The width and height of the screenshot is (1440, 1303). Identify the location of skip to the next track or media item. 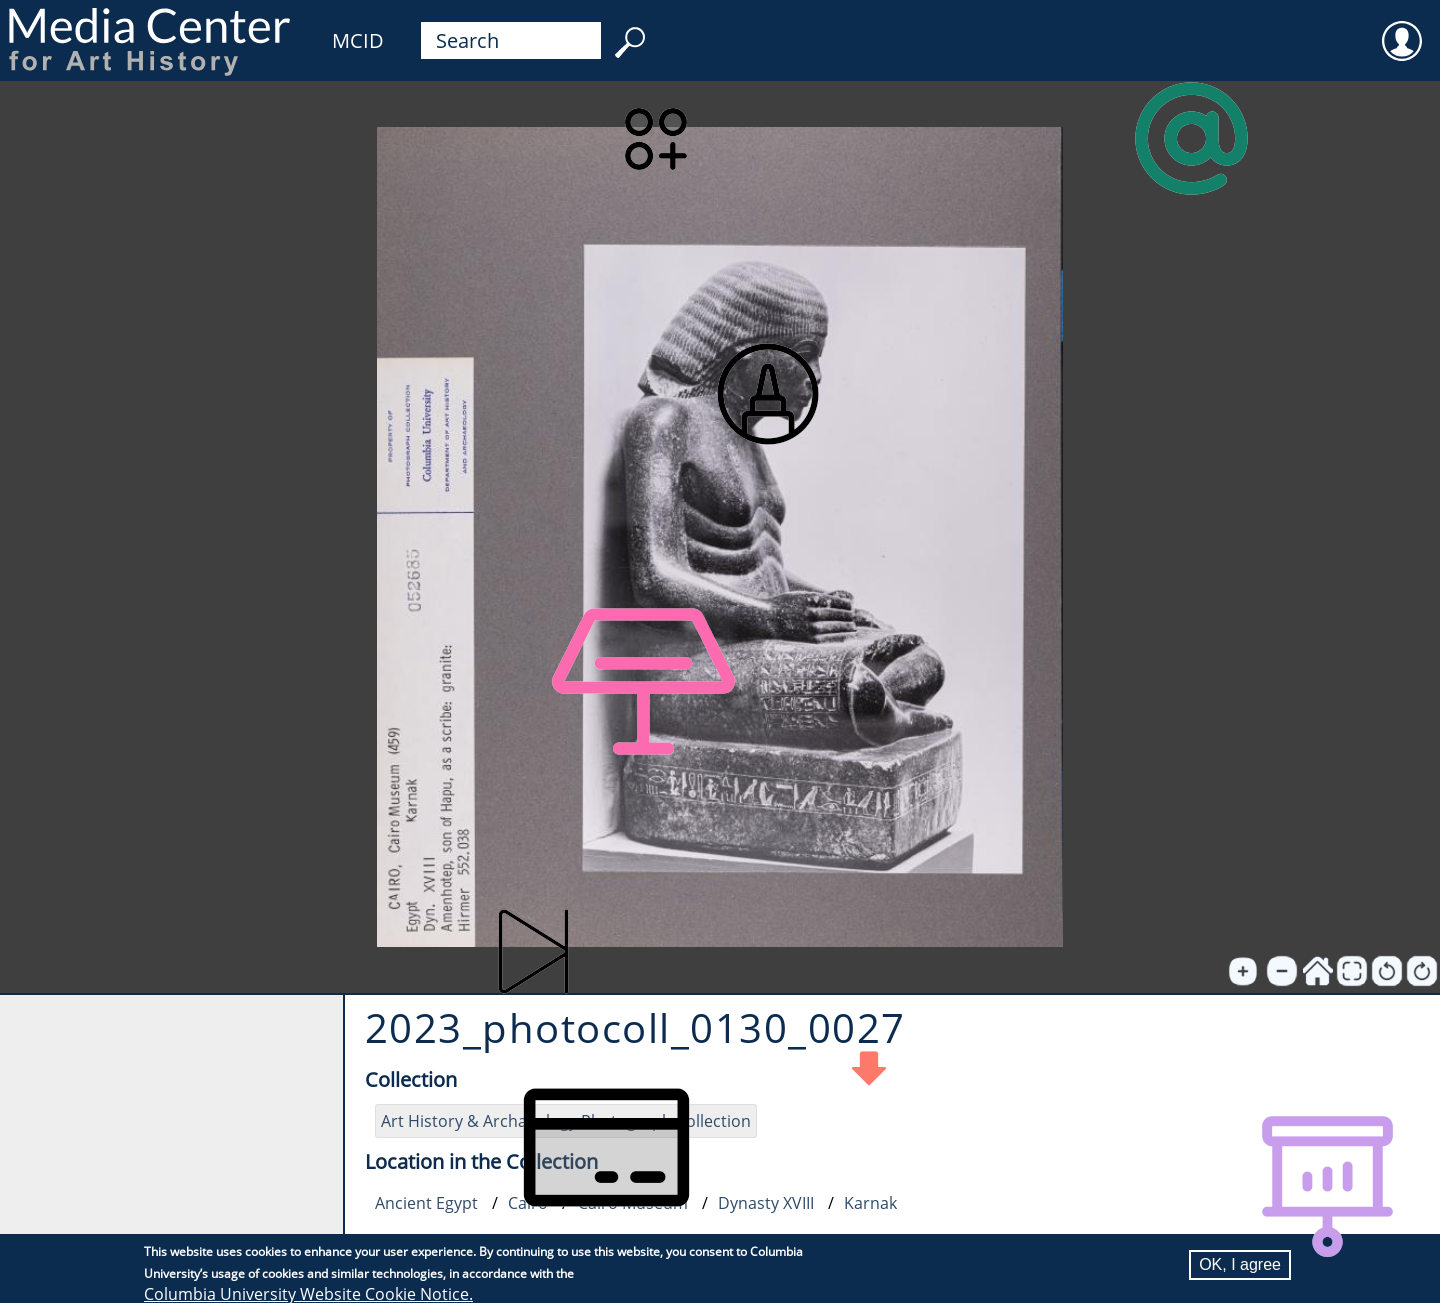
(533, 951).